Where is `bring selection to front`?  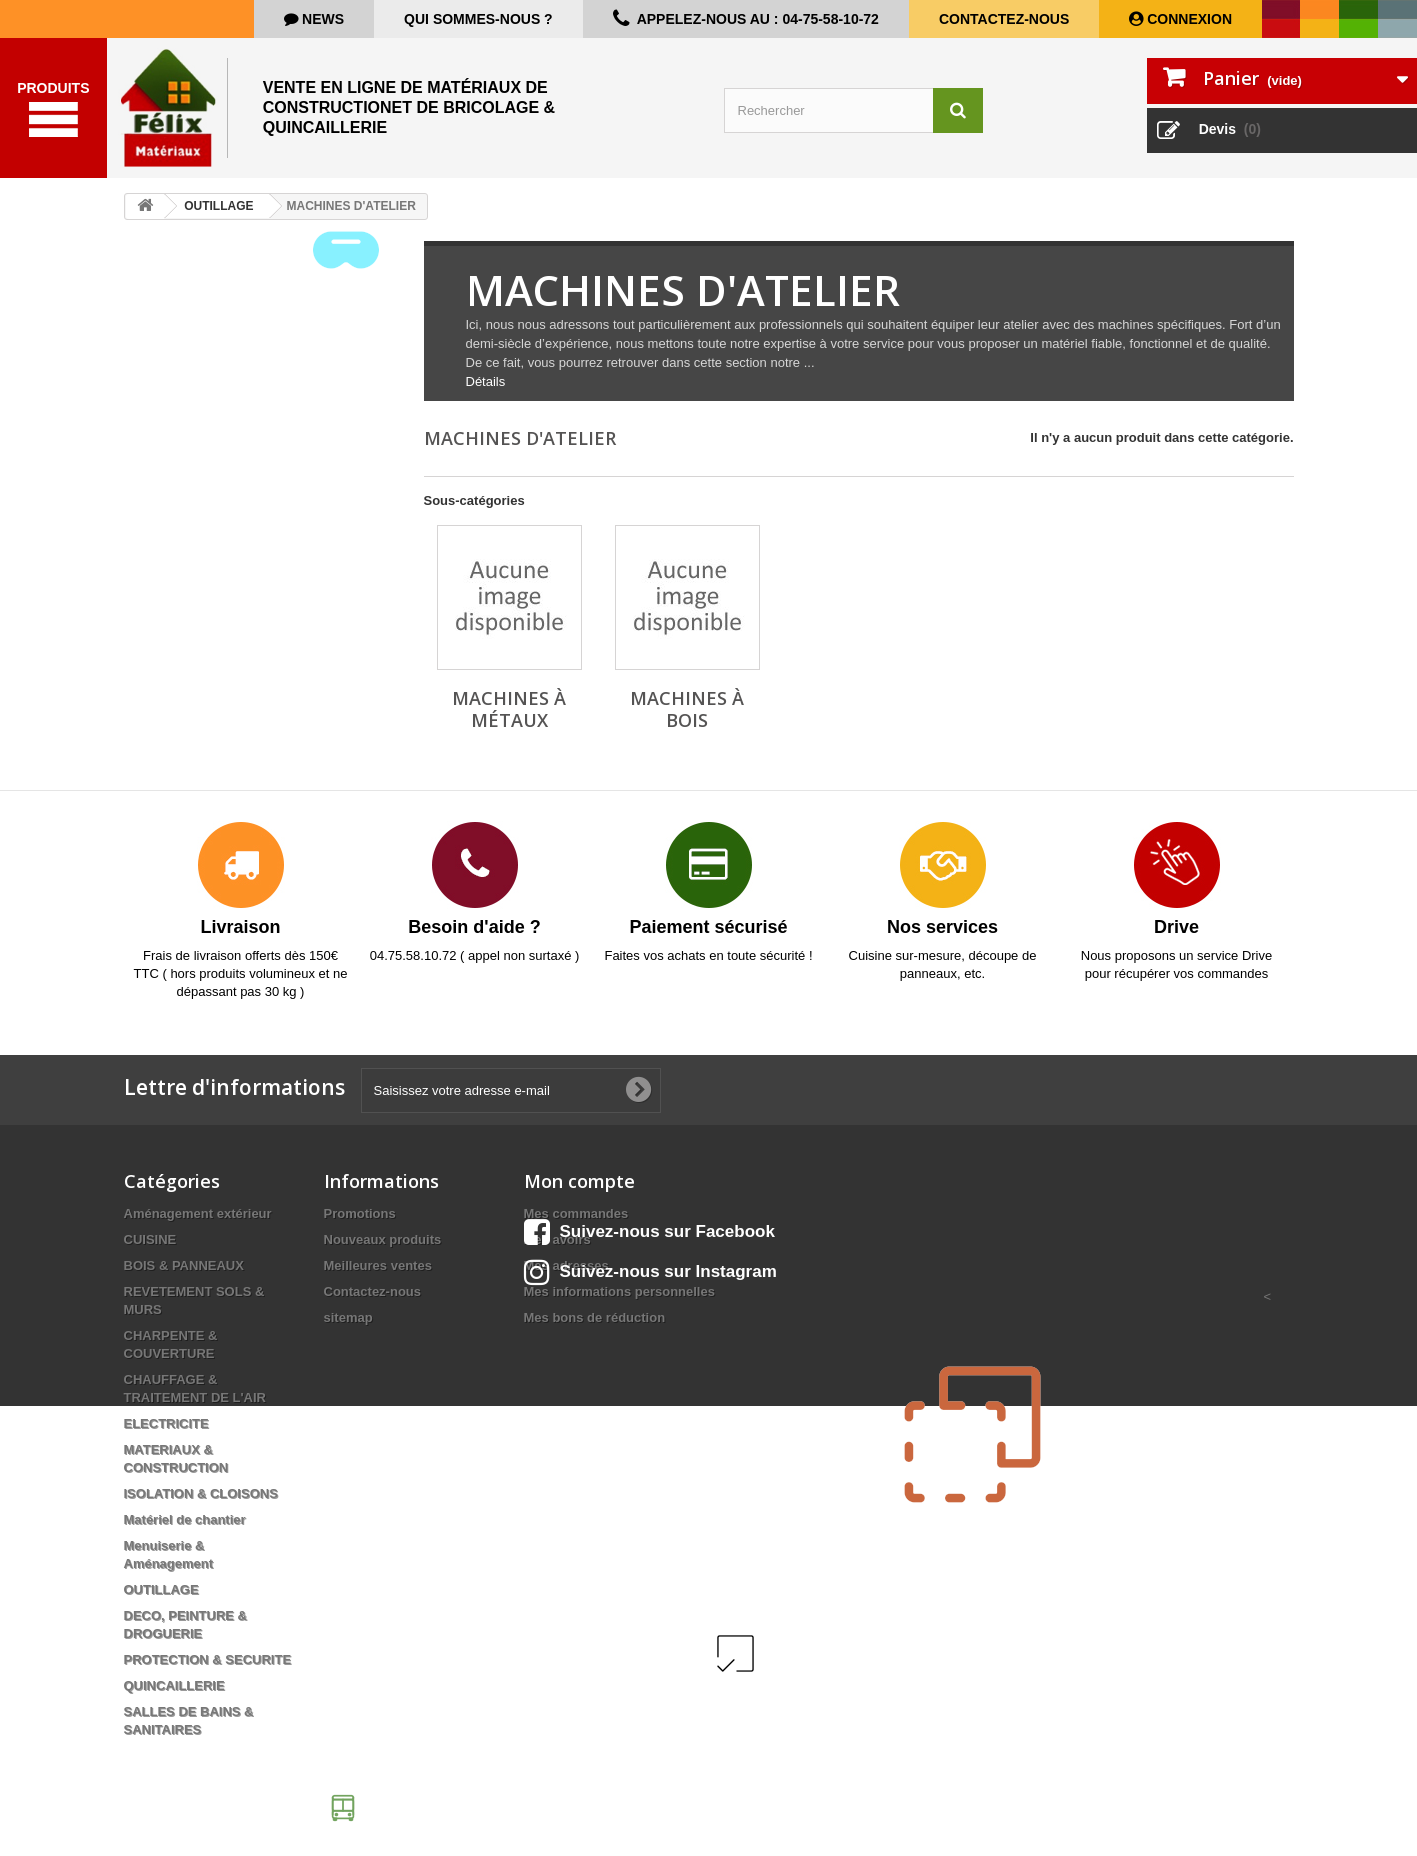
bring selection to front is located at coordinates (972, 1434).